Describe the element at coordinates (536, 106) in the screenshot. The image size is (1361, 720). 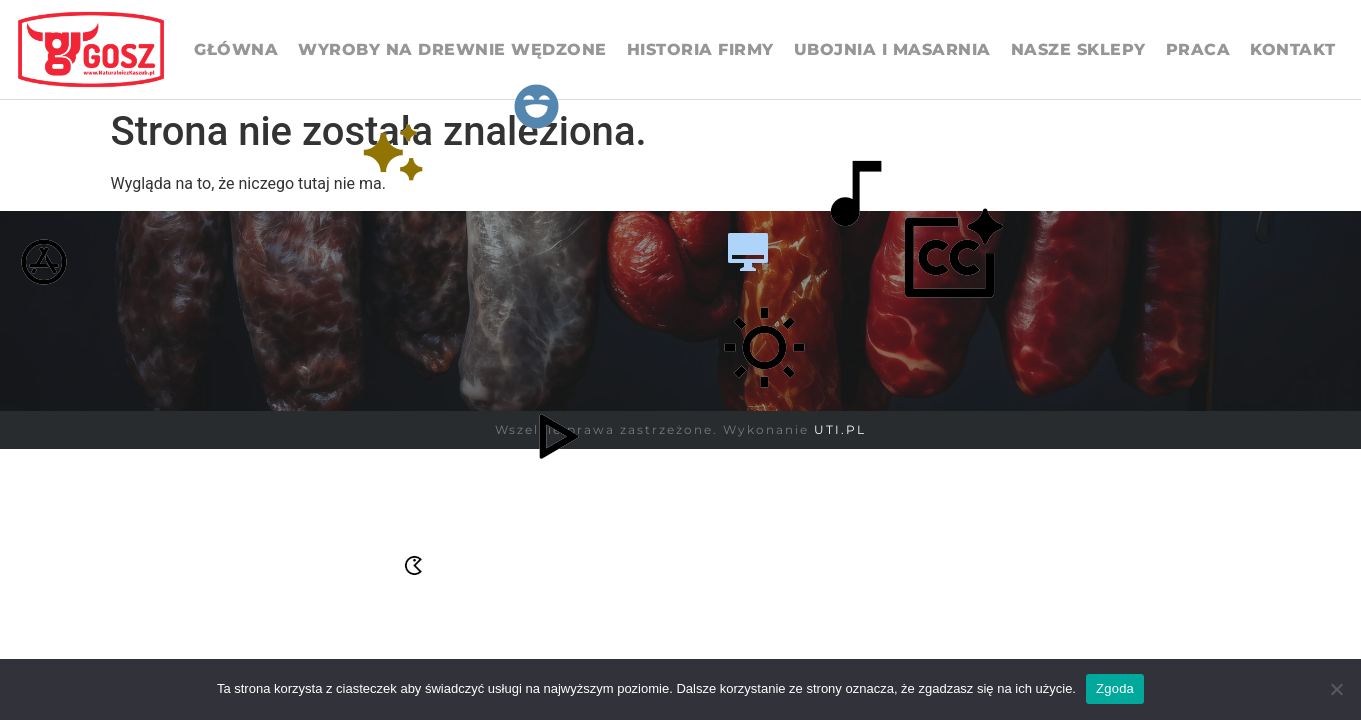
I see `react with laughter to a message` at that location.